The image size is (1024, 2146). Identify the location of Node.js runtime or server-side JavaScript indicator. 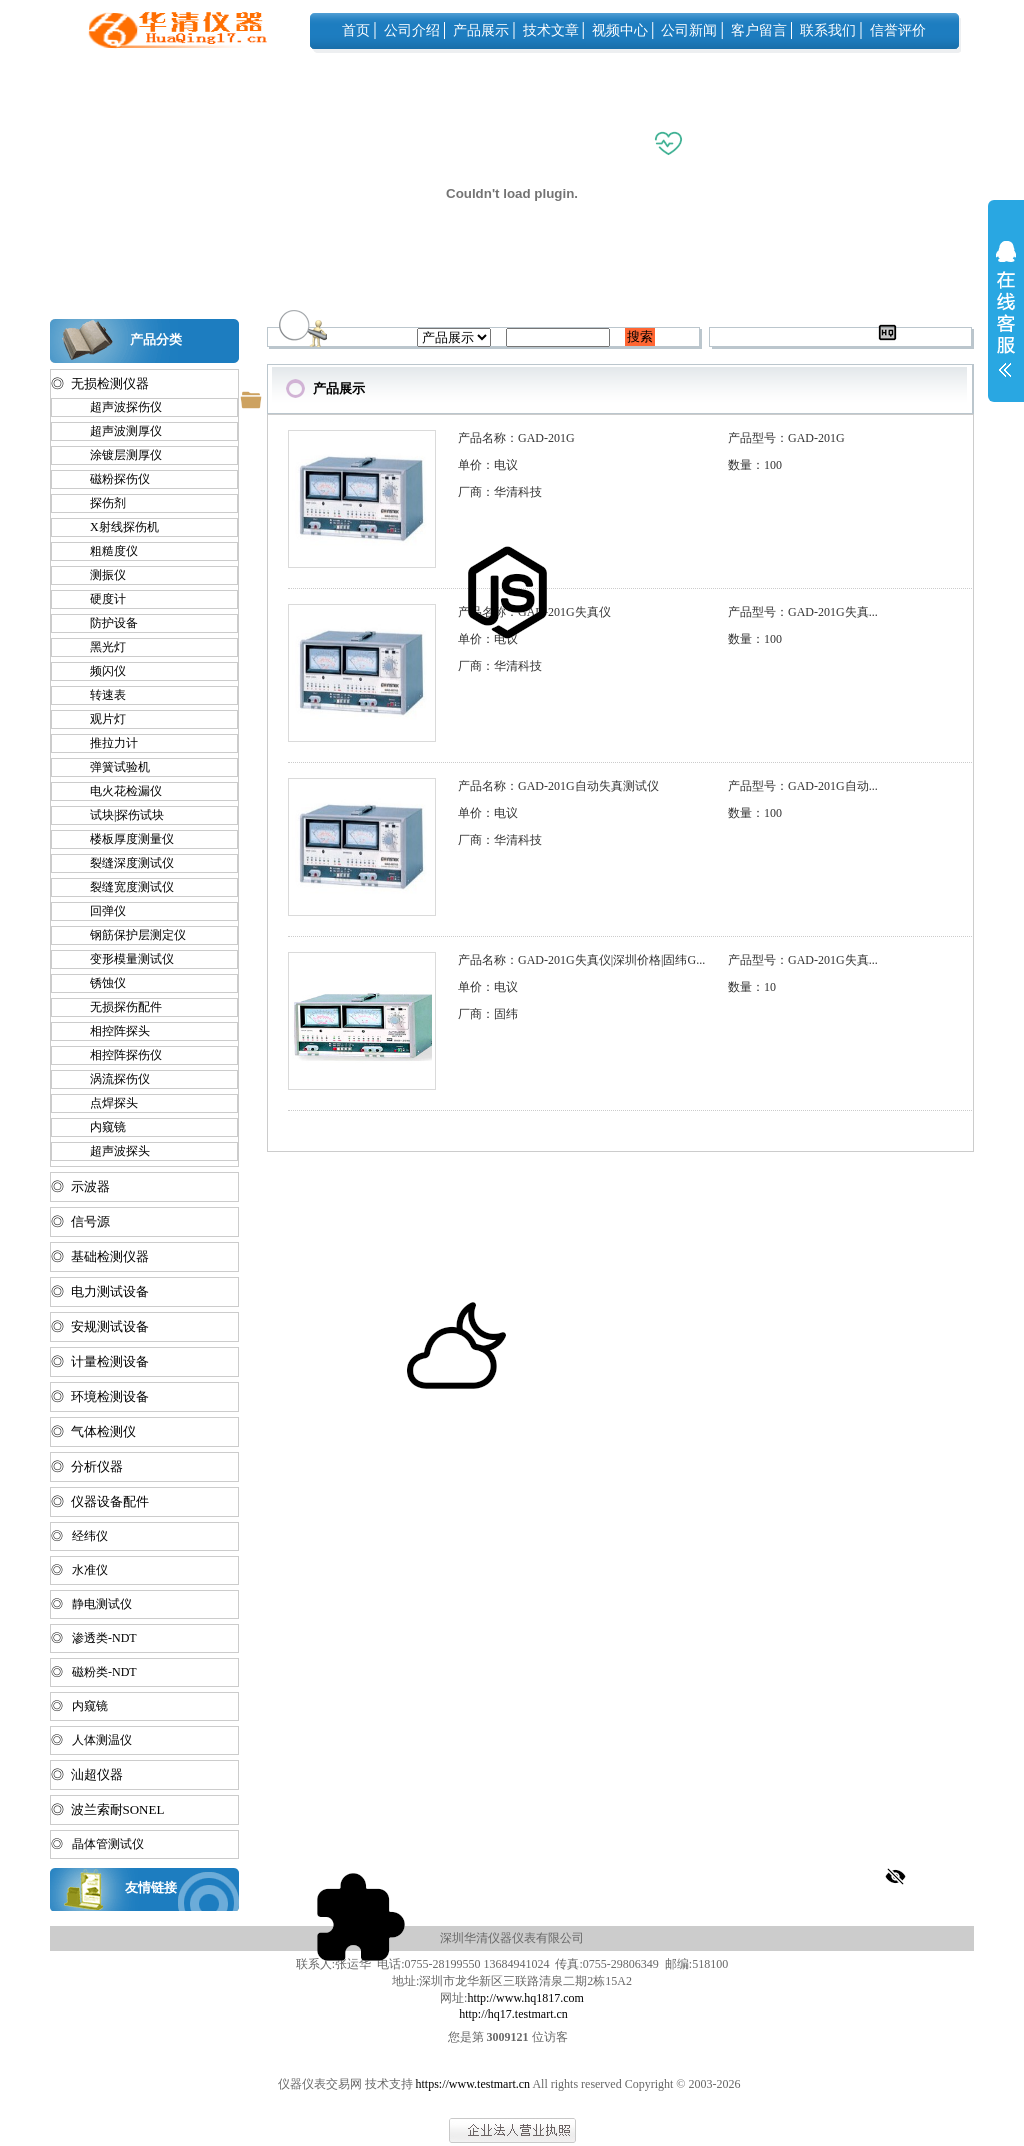
(507, 592).